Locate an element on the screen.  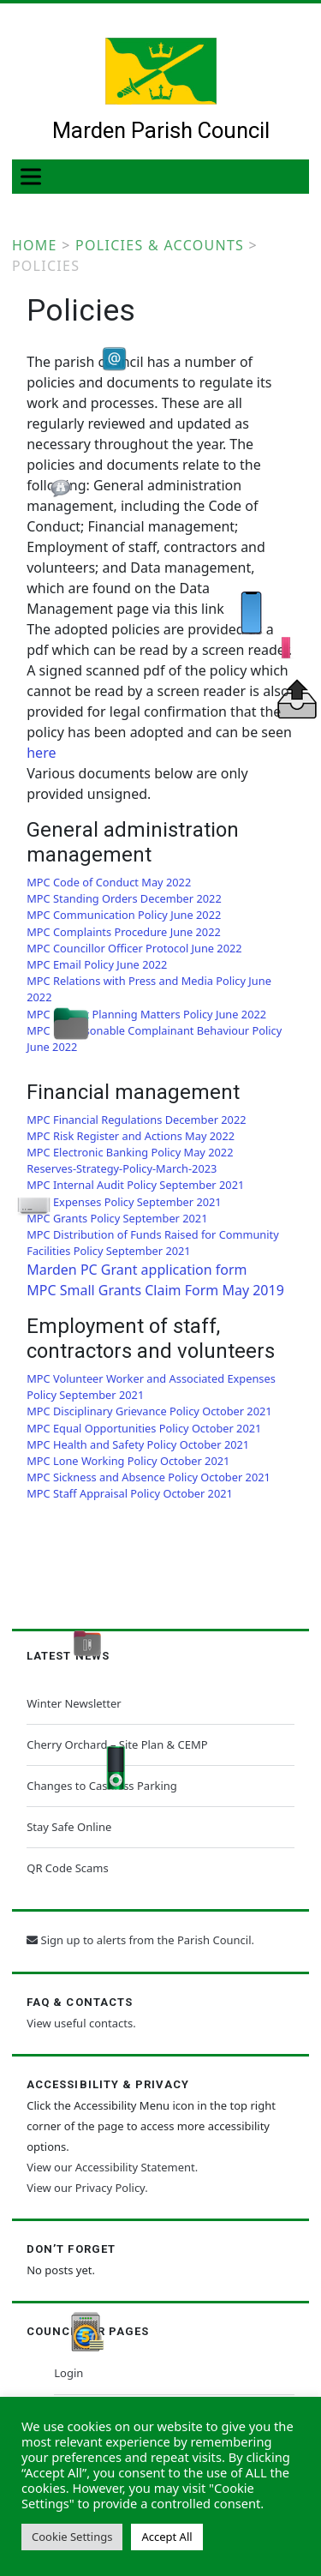
mac studio desktop computer is located at coordinates (33, 1204).